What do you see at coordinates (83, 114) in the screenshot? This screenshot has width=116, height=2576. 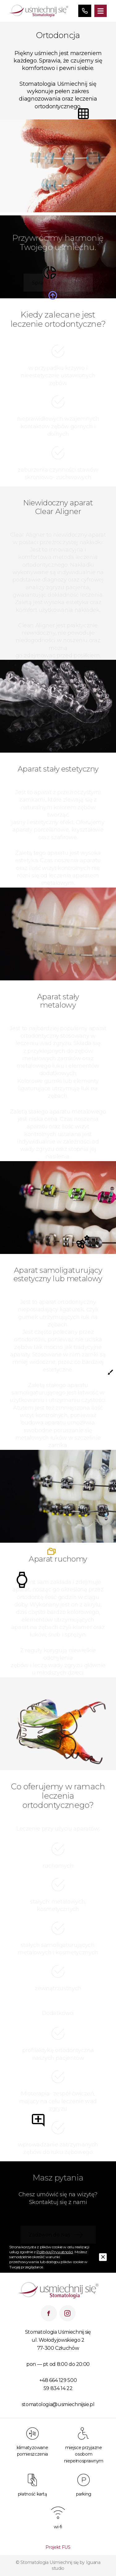 I see `toggle grid view display` at bounding box center [83, 114].